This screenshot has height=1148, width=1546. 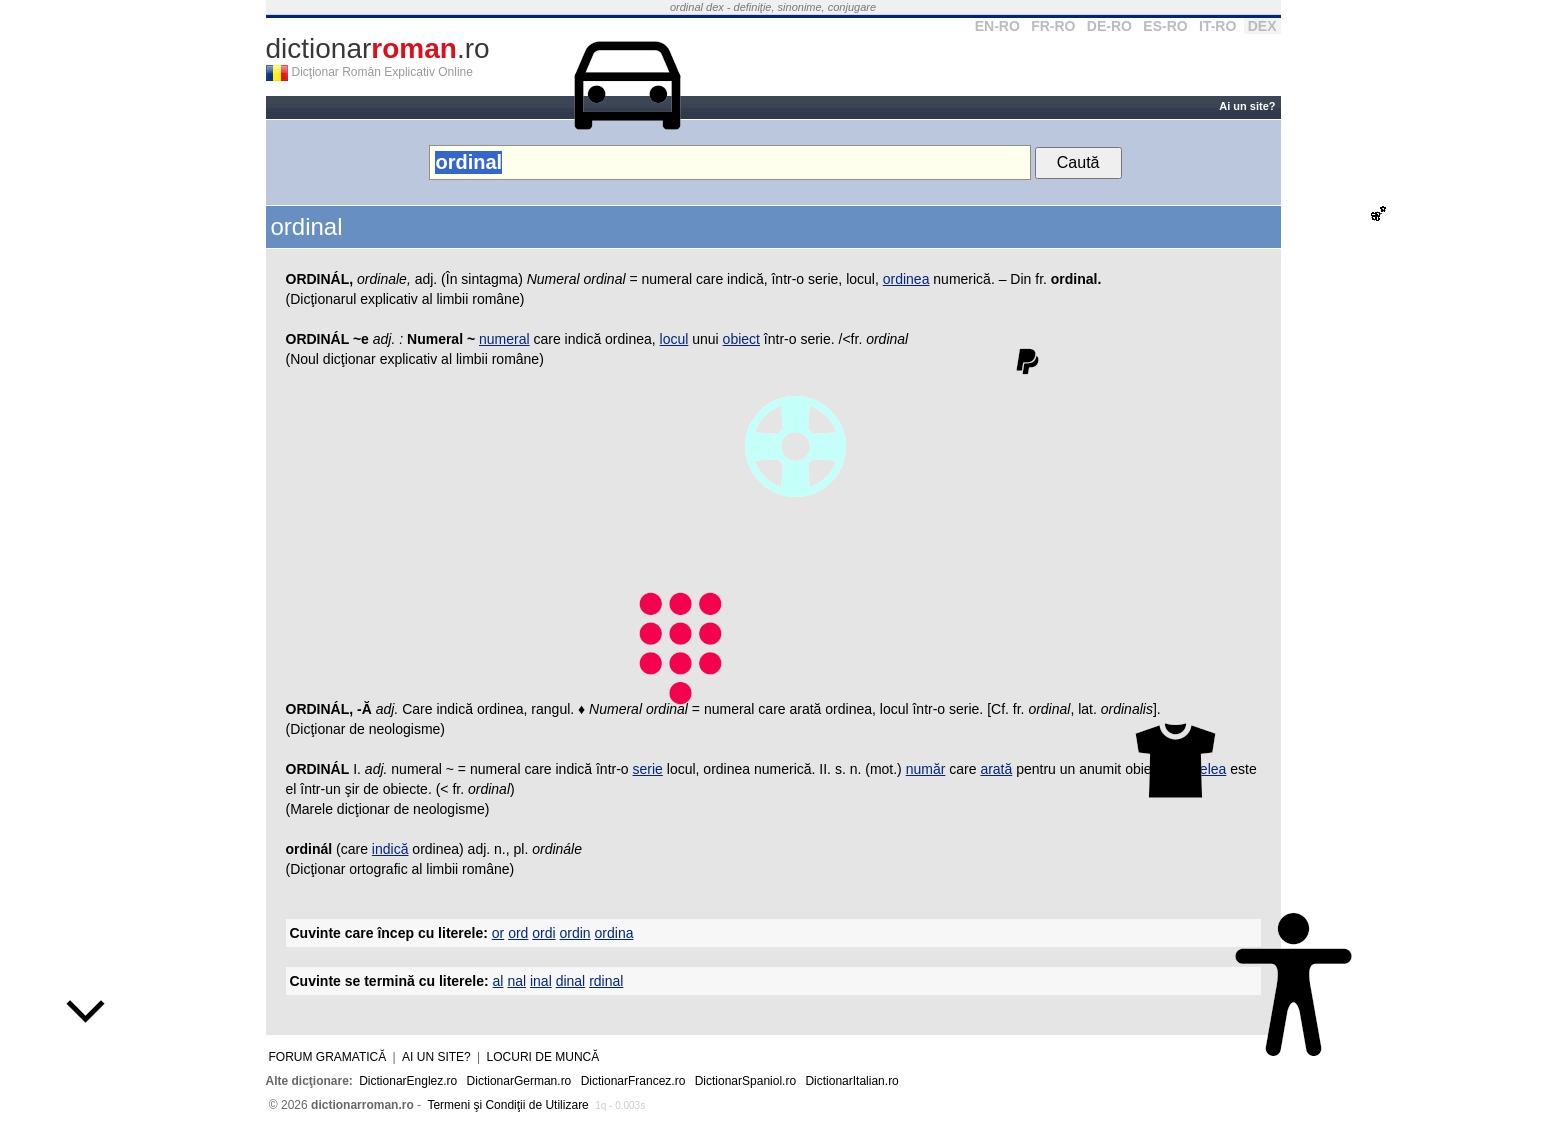 I want to click on open the phone dialer, so click(x=680, y=648).